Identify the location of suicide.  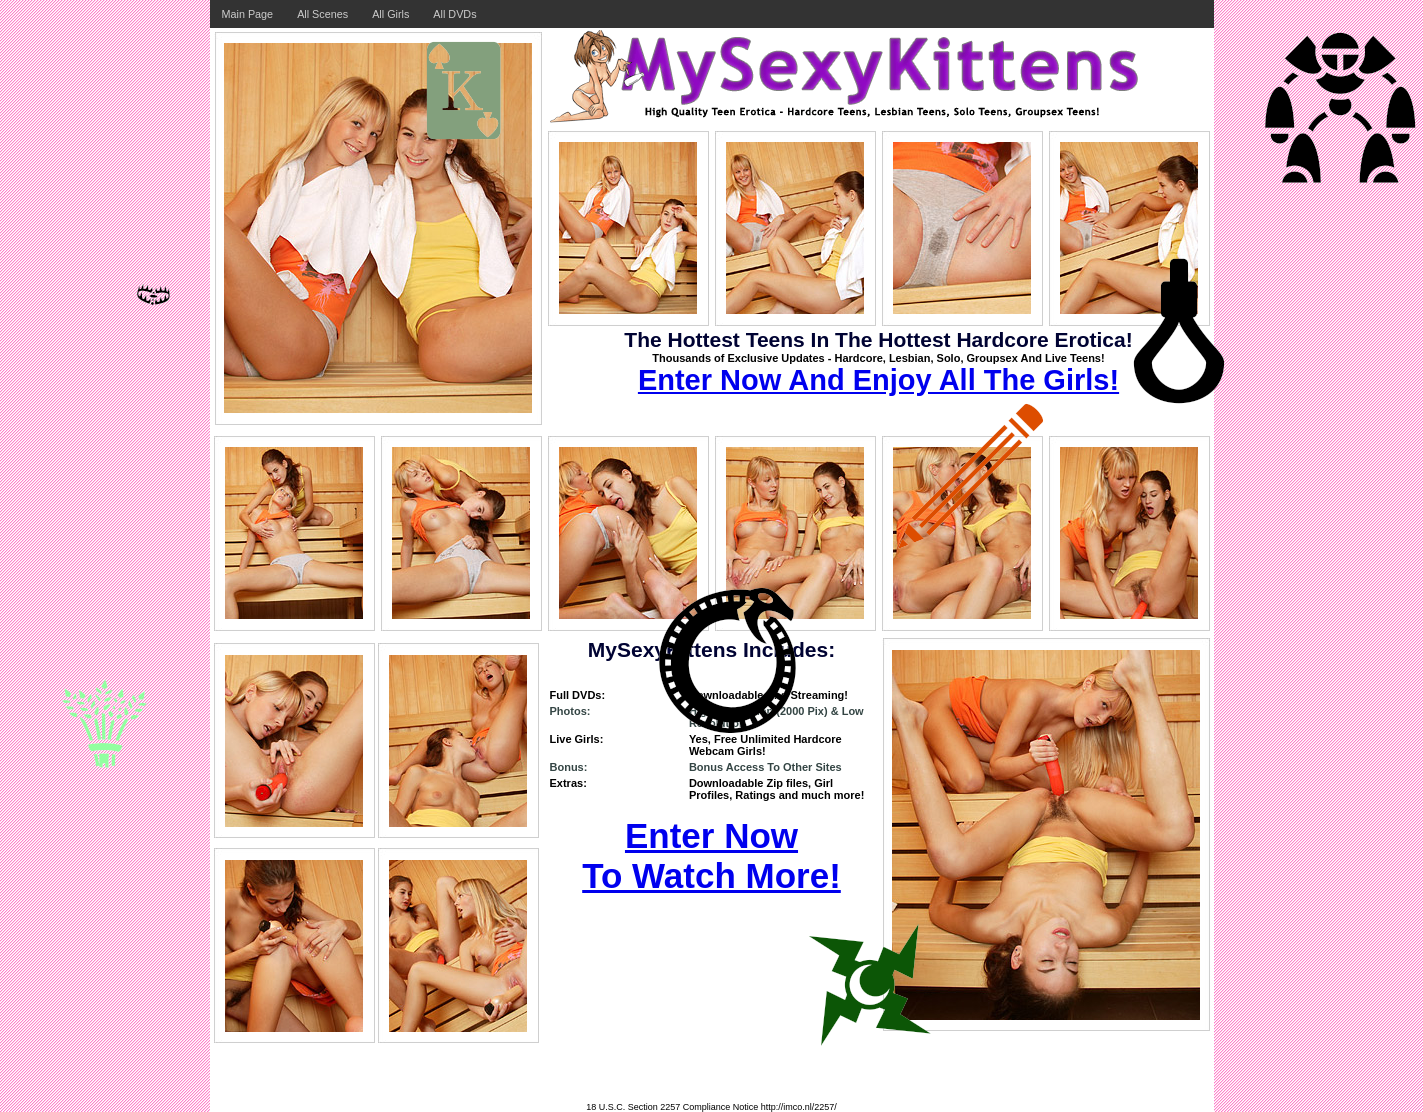
(1179, 331).